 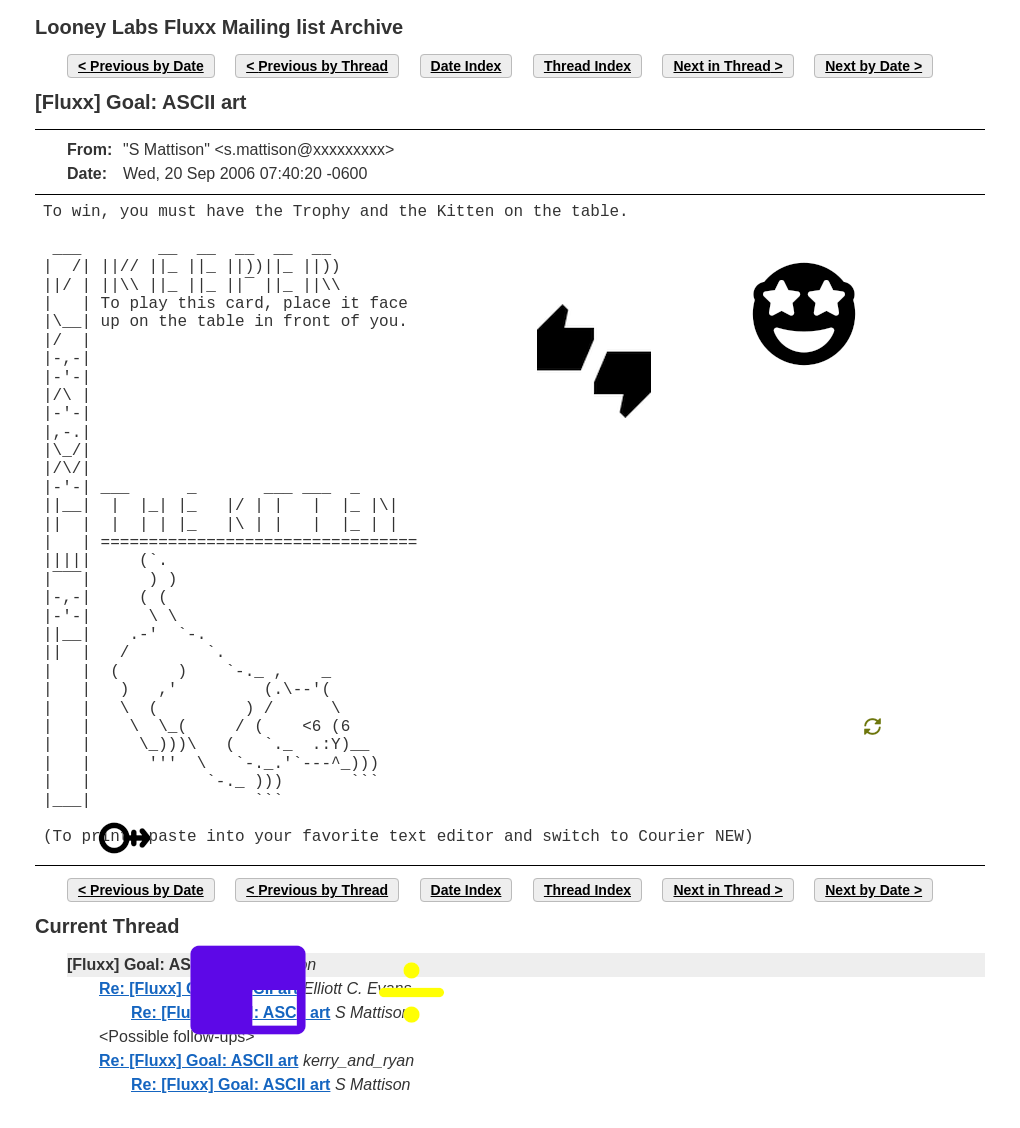 What do you see at coordinates (804, 314) in the screenshot?
I see `rate something as excellent or 5 stars` at bounding box center [804, 314].